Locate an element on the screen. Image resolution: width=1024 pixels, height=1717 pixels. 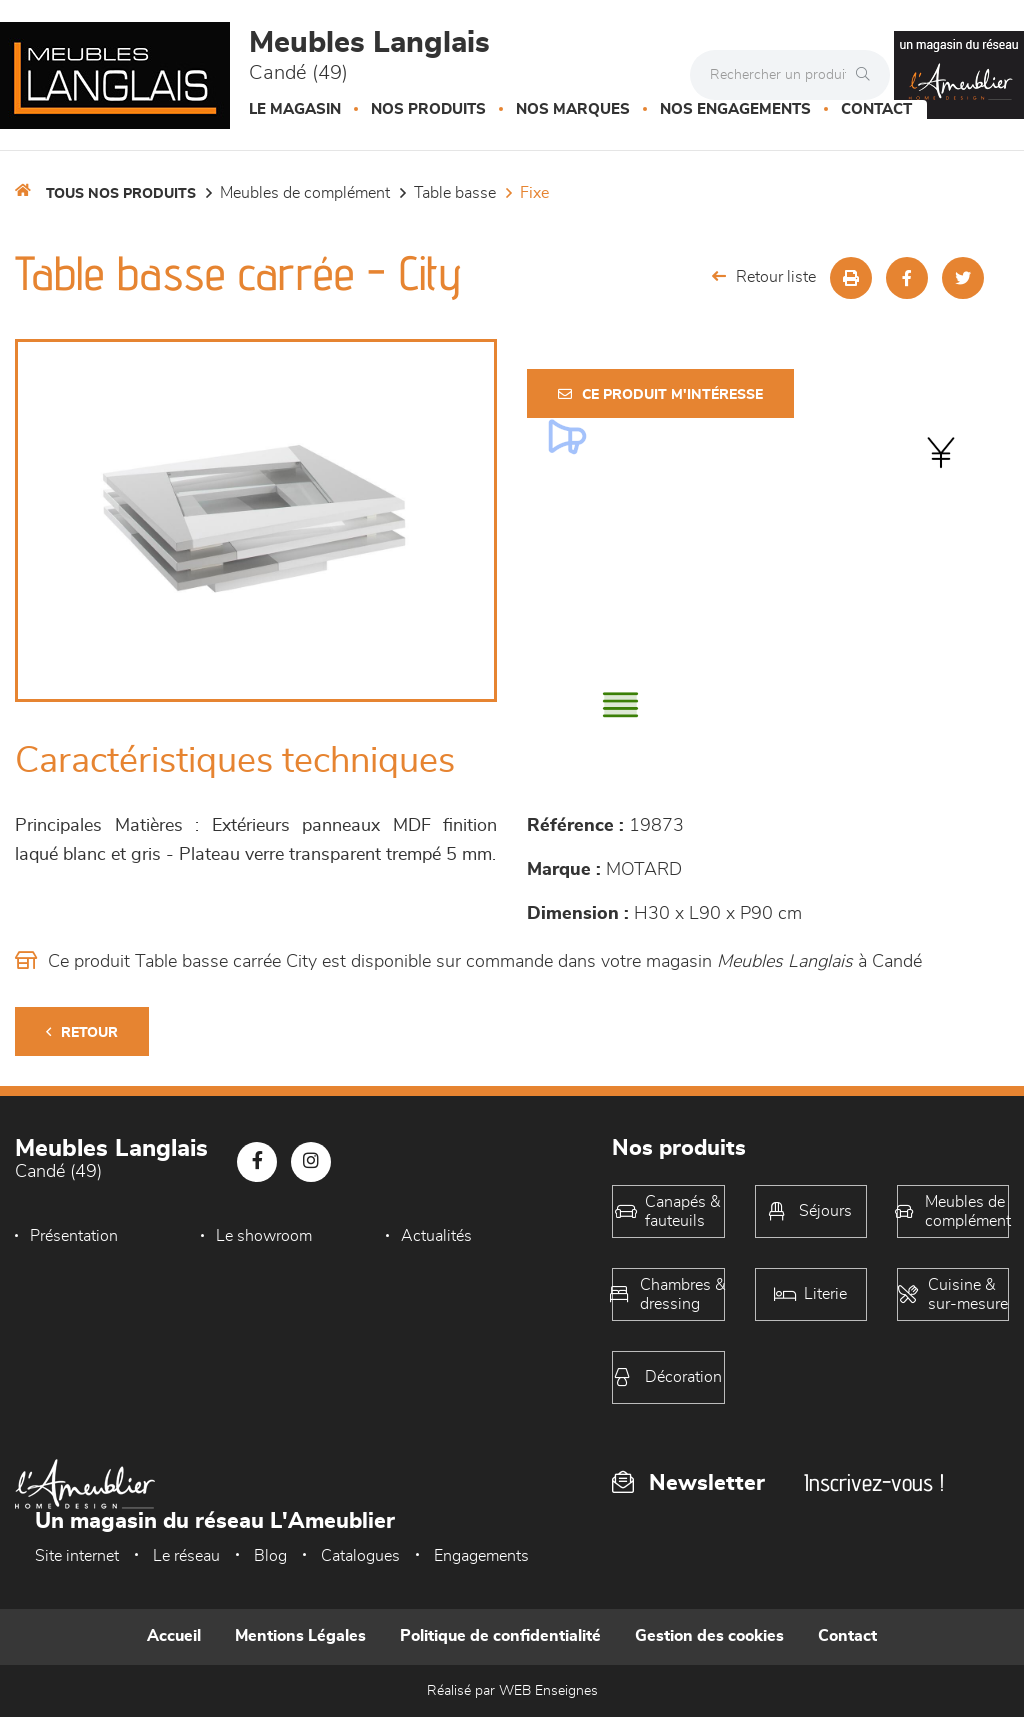
make an announcement or broadcast is located at coordinates (565, 437).